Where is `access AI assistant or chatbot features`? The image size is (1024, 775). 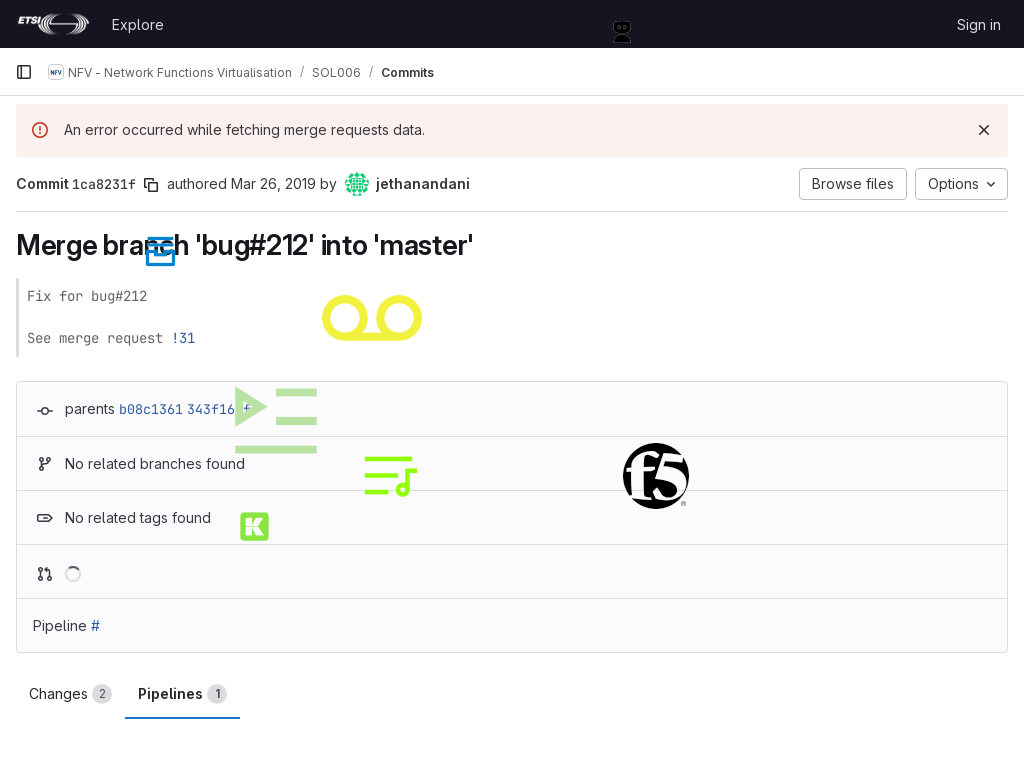
access AI assistant or chatbot features is located at coordinates (622, 32).